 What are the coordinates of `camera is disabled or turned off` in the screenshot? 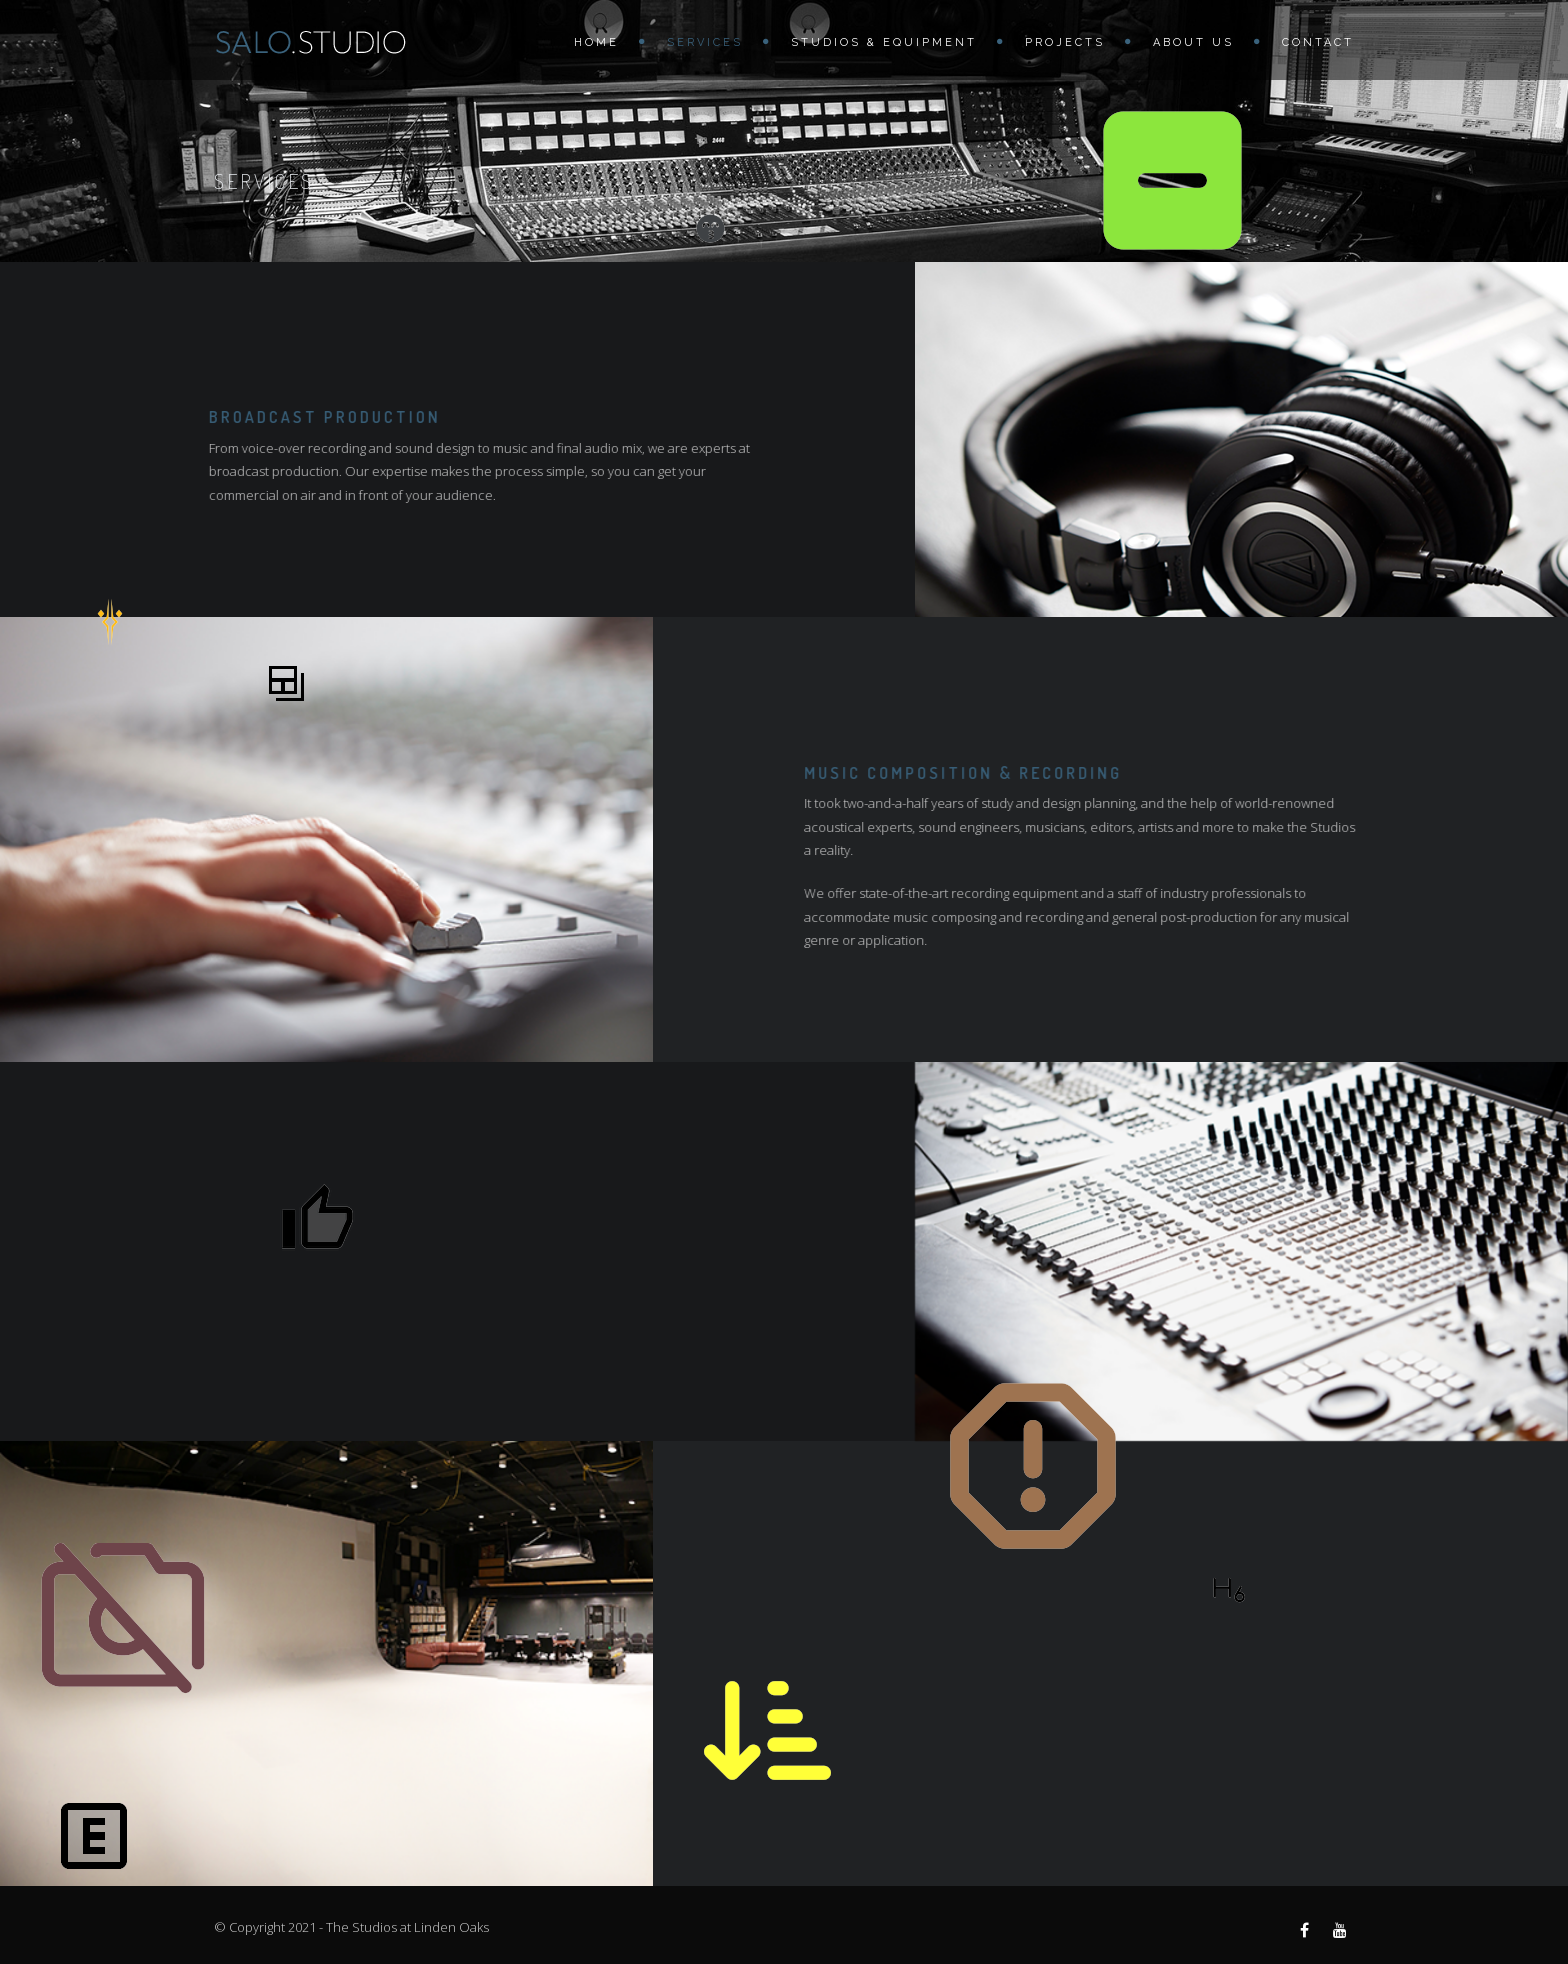 It's located at (123, 1618).